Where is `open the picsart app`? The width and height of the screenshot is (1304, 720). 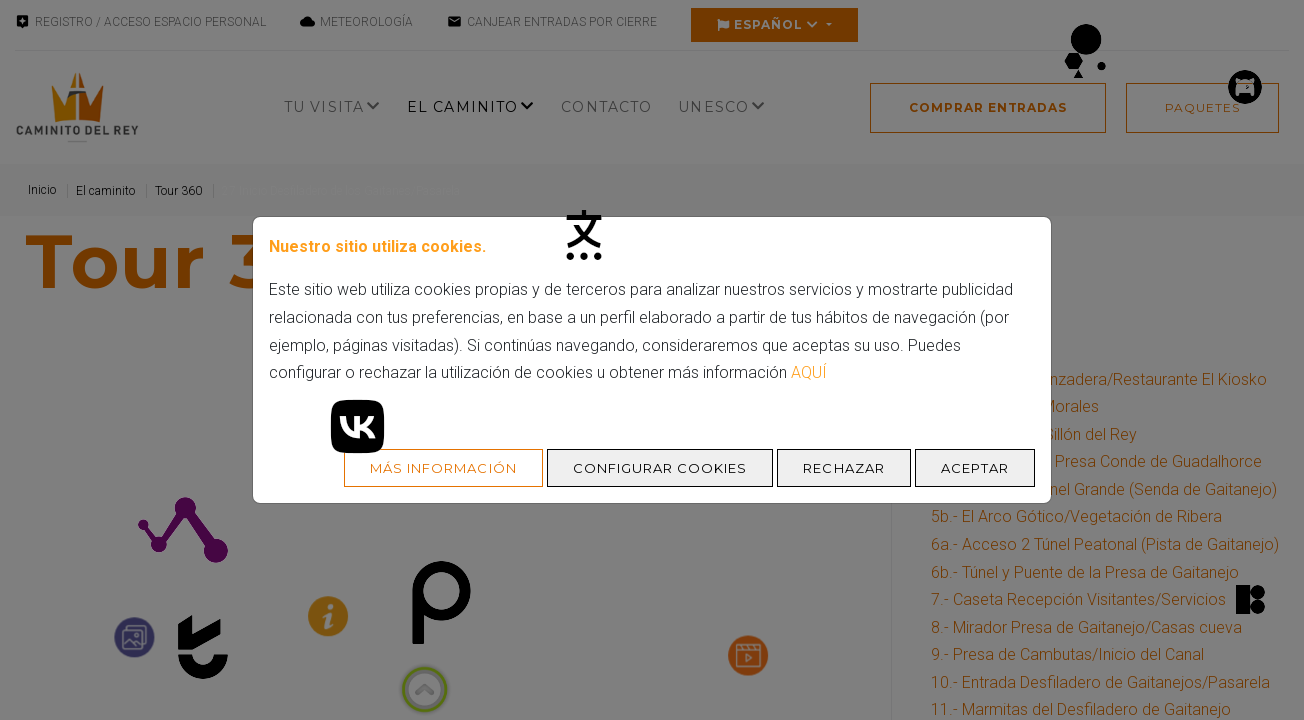
open the picsart app is located at coordinates (441, 602).